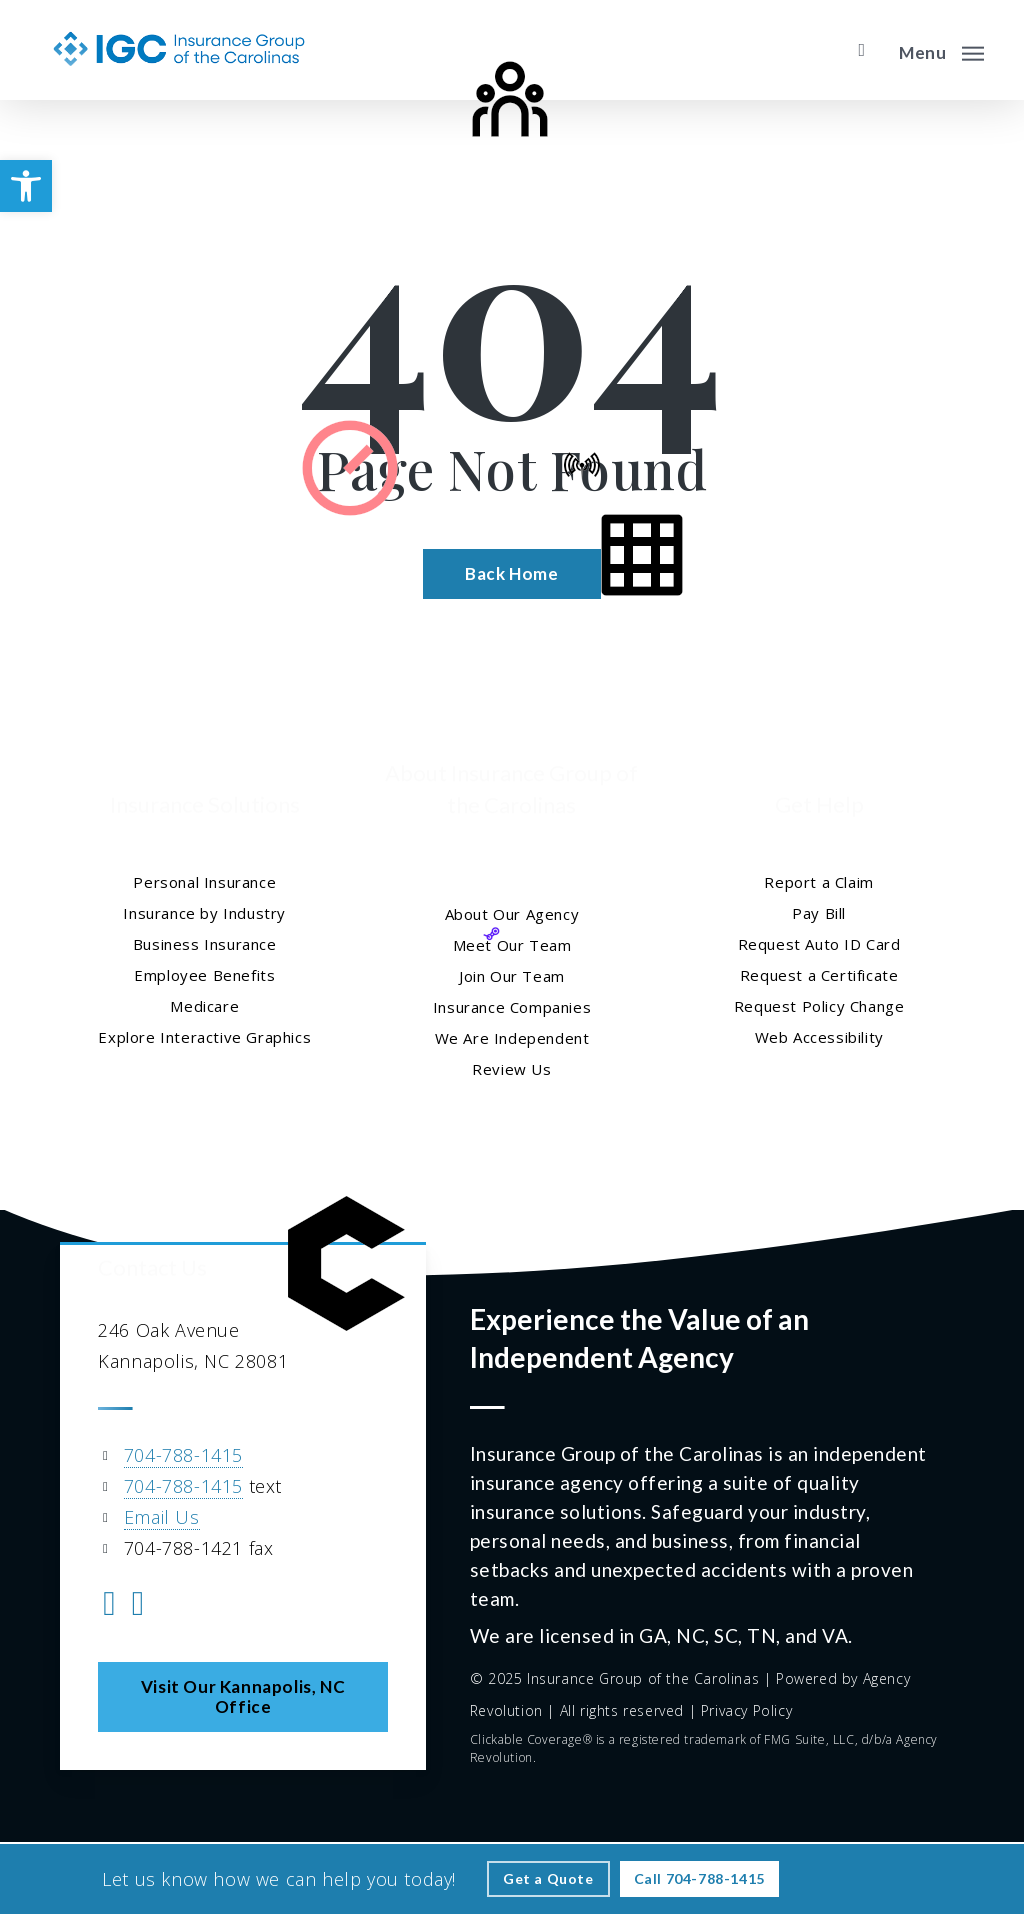 The width and height of the screenshot is (1024, 1914). What do you see at coordinates (350, 468) in the screenshot?
I see `set a countdown timer` at bounding box center [350, 468].